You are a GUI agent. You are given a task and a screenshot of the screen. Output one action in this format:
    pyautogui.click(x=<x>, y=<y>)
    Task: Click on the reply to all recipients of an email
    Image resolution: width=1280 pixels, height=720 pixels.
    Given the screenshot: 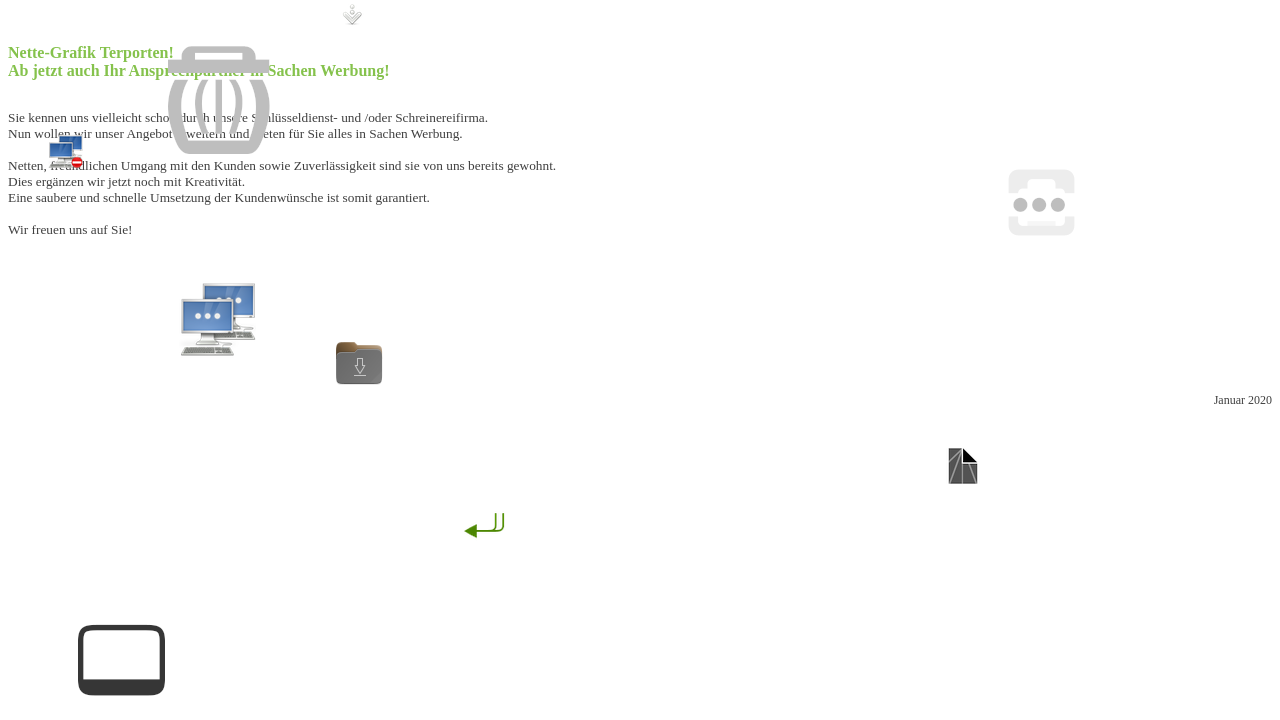 What is the action you would take?
    pyautogui.click(x=483, y=522)
    